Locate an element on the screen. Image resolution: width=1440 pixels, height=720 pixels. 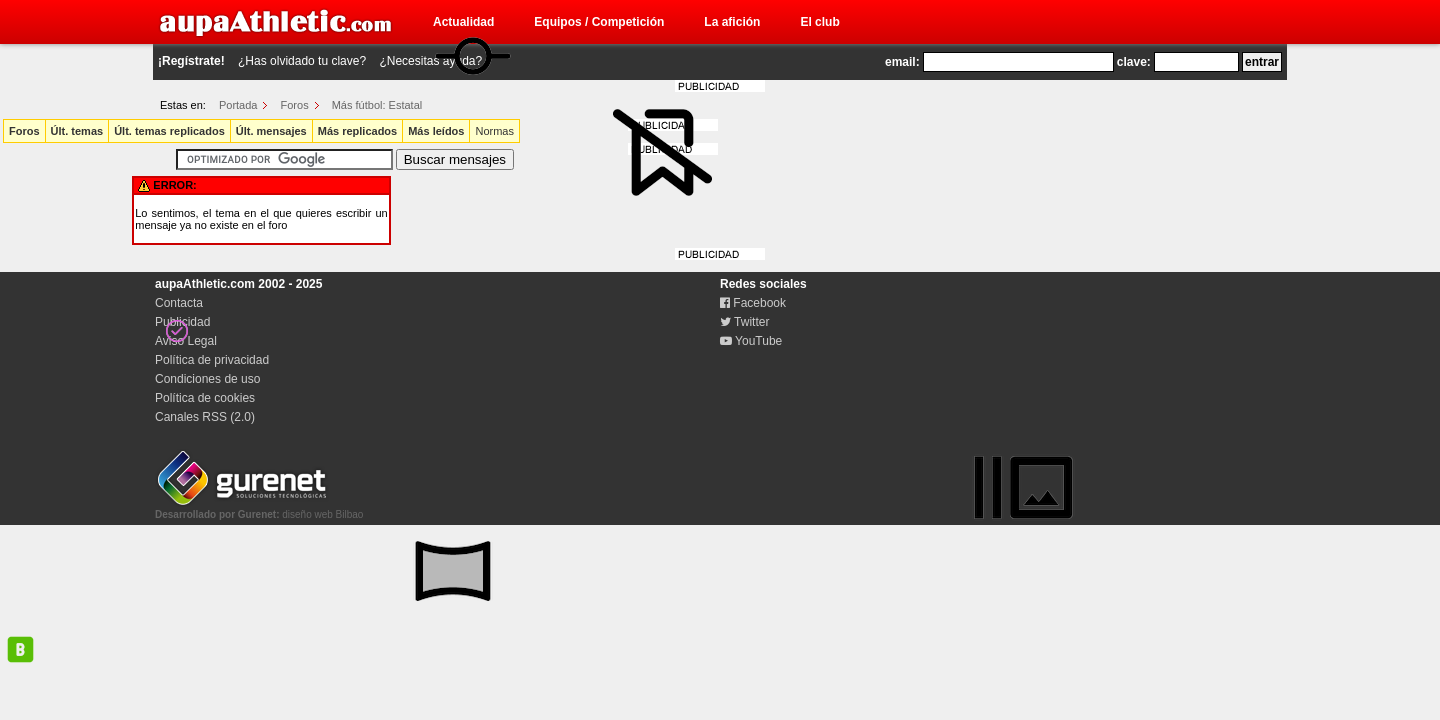
apply bold formatting to text is located at coordinates (20, 649).